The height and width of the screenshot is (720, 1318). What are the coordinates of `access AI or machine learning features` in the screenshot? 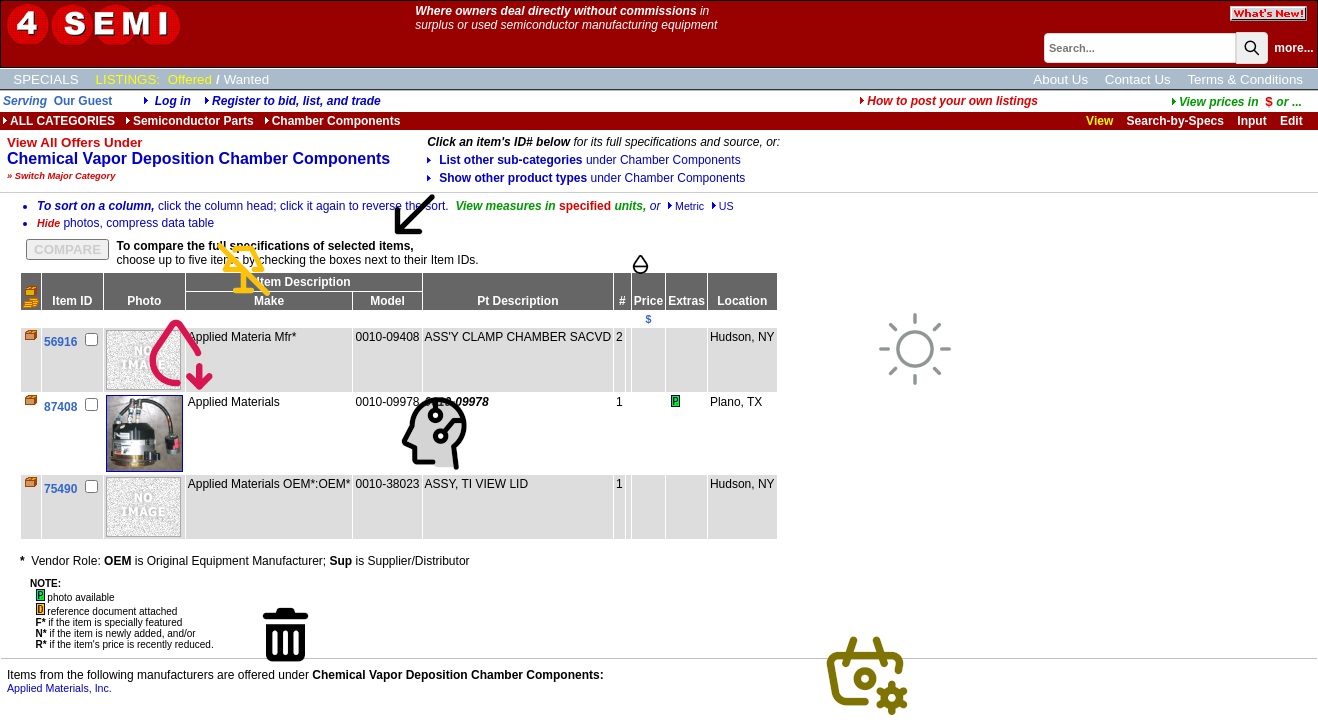 It's located at (435, 433).